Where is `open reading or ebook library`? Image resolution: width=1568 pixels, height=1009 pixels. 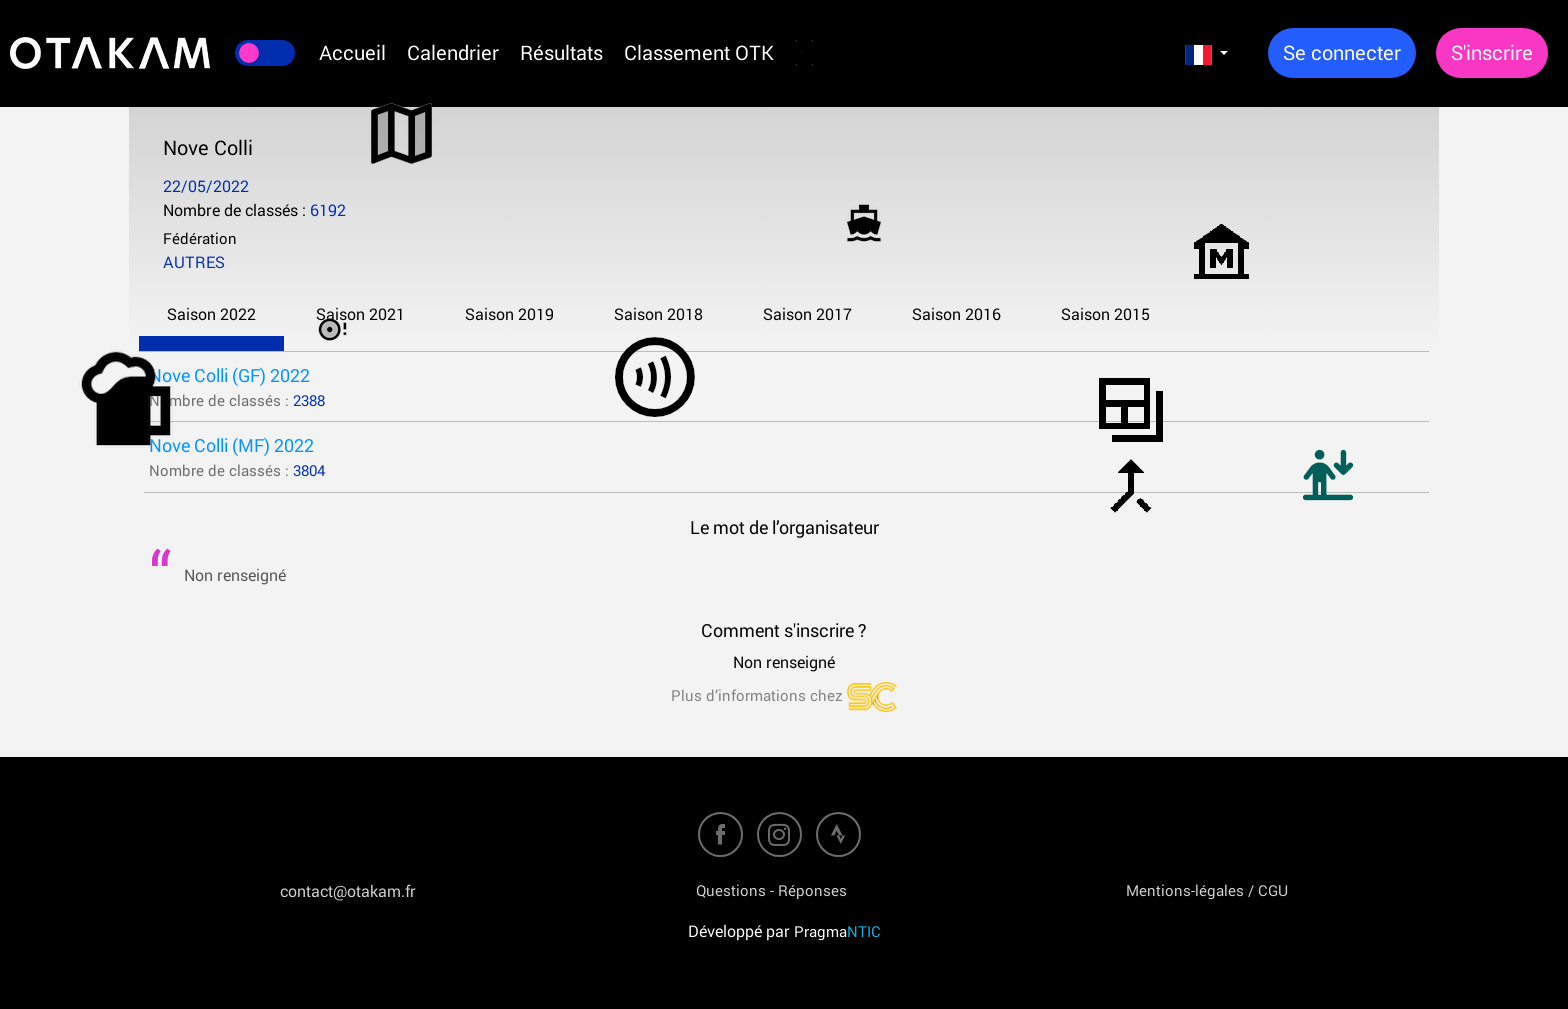 open reading or ebook library is located at coordinates (804, 52).